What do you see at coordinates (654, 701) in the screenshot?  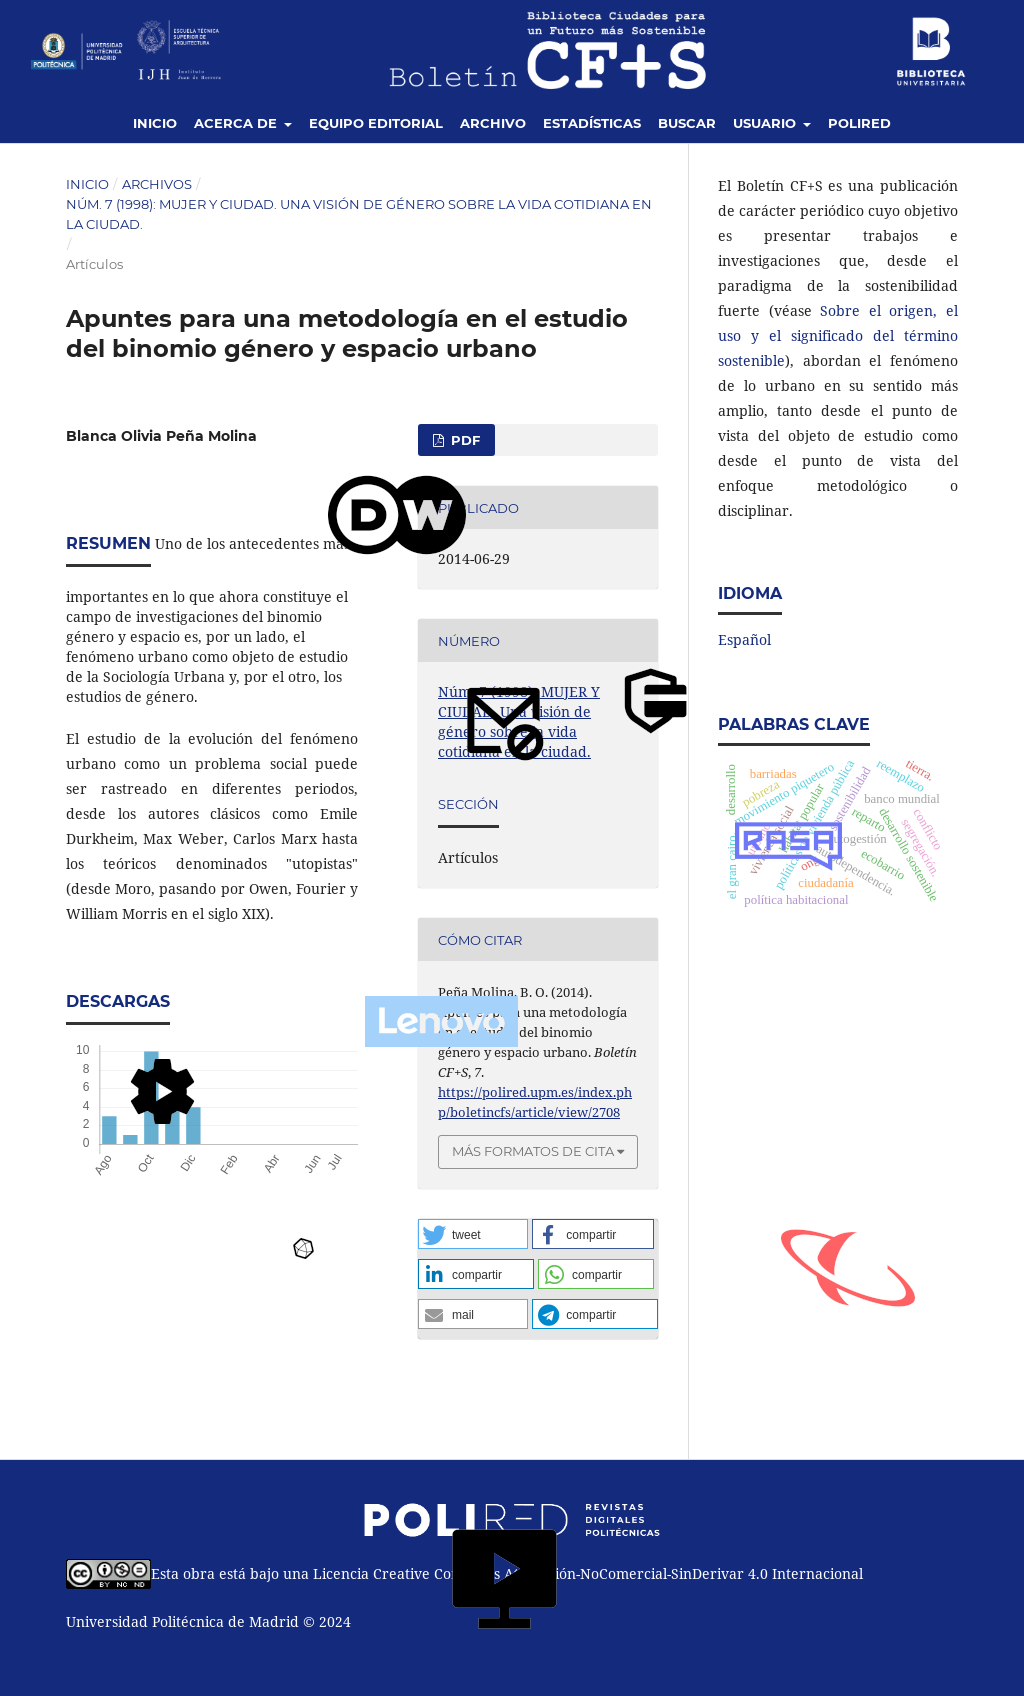 I see `indicates a secure payment method` at bounding box center [654, 701].